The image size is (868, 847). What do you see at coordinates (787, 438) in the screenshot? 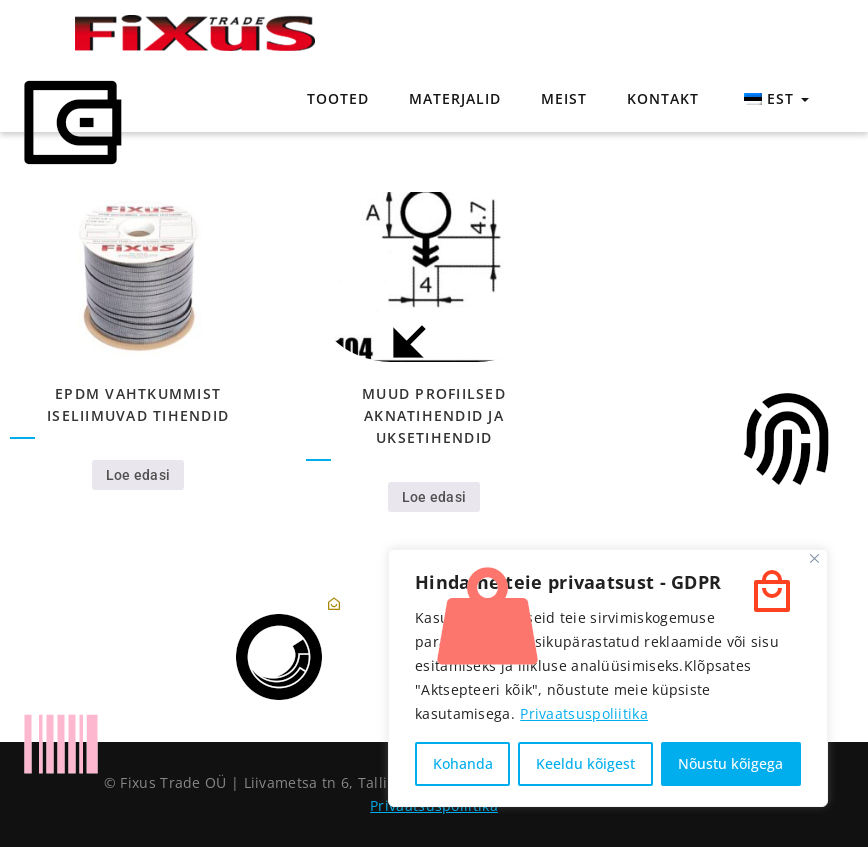
I see `authenticate using fingerprint recognition` at bounding box center [787, 438].